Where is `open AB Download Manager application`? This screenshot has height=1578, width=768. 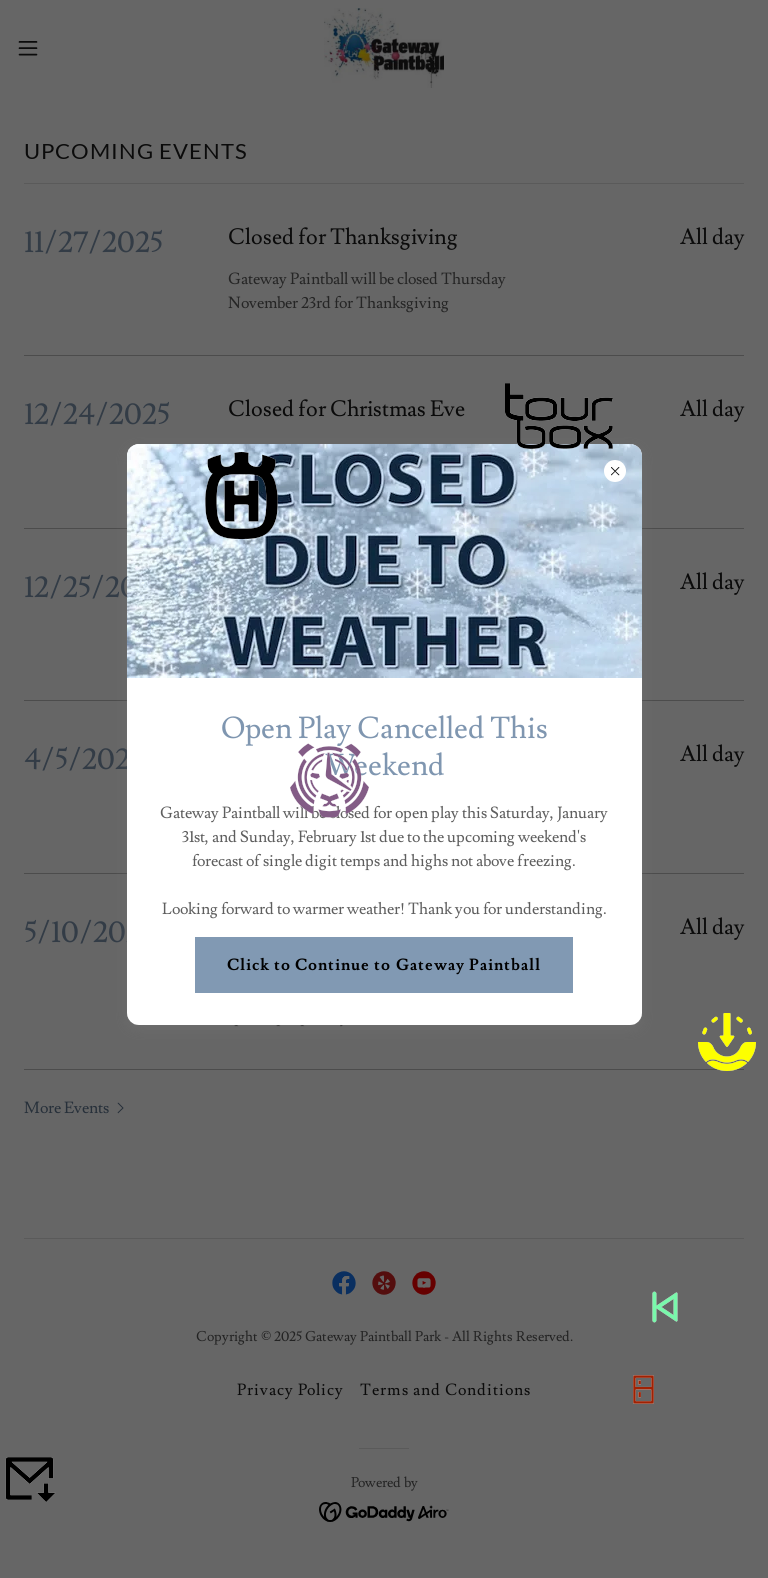 open AB Download Manager application is located at coordinates (727, 1042).